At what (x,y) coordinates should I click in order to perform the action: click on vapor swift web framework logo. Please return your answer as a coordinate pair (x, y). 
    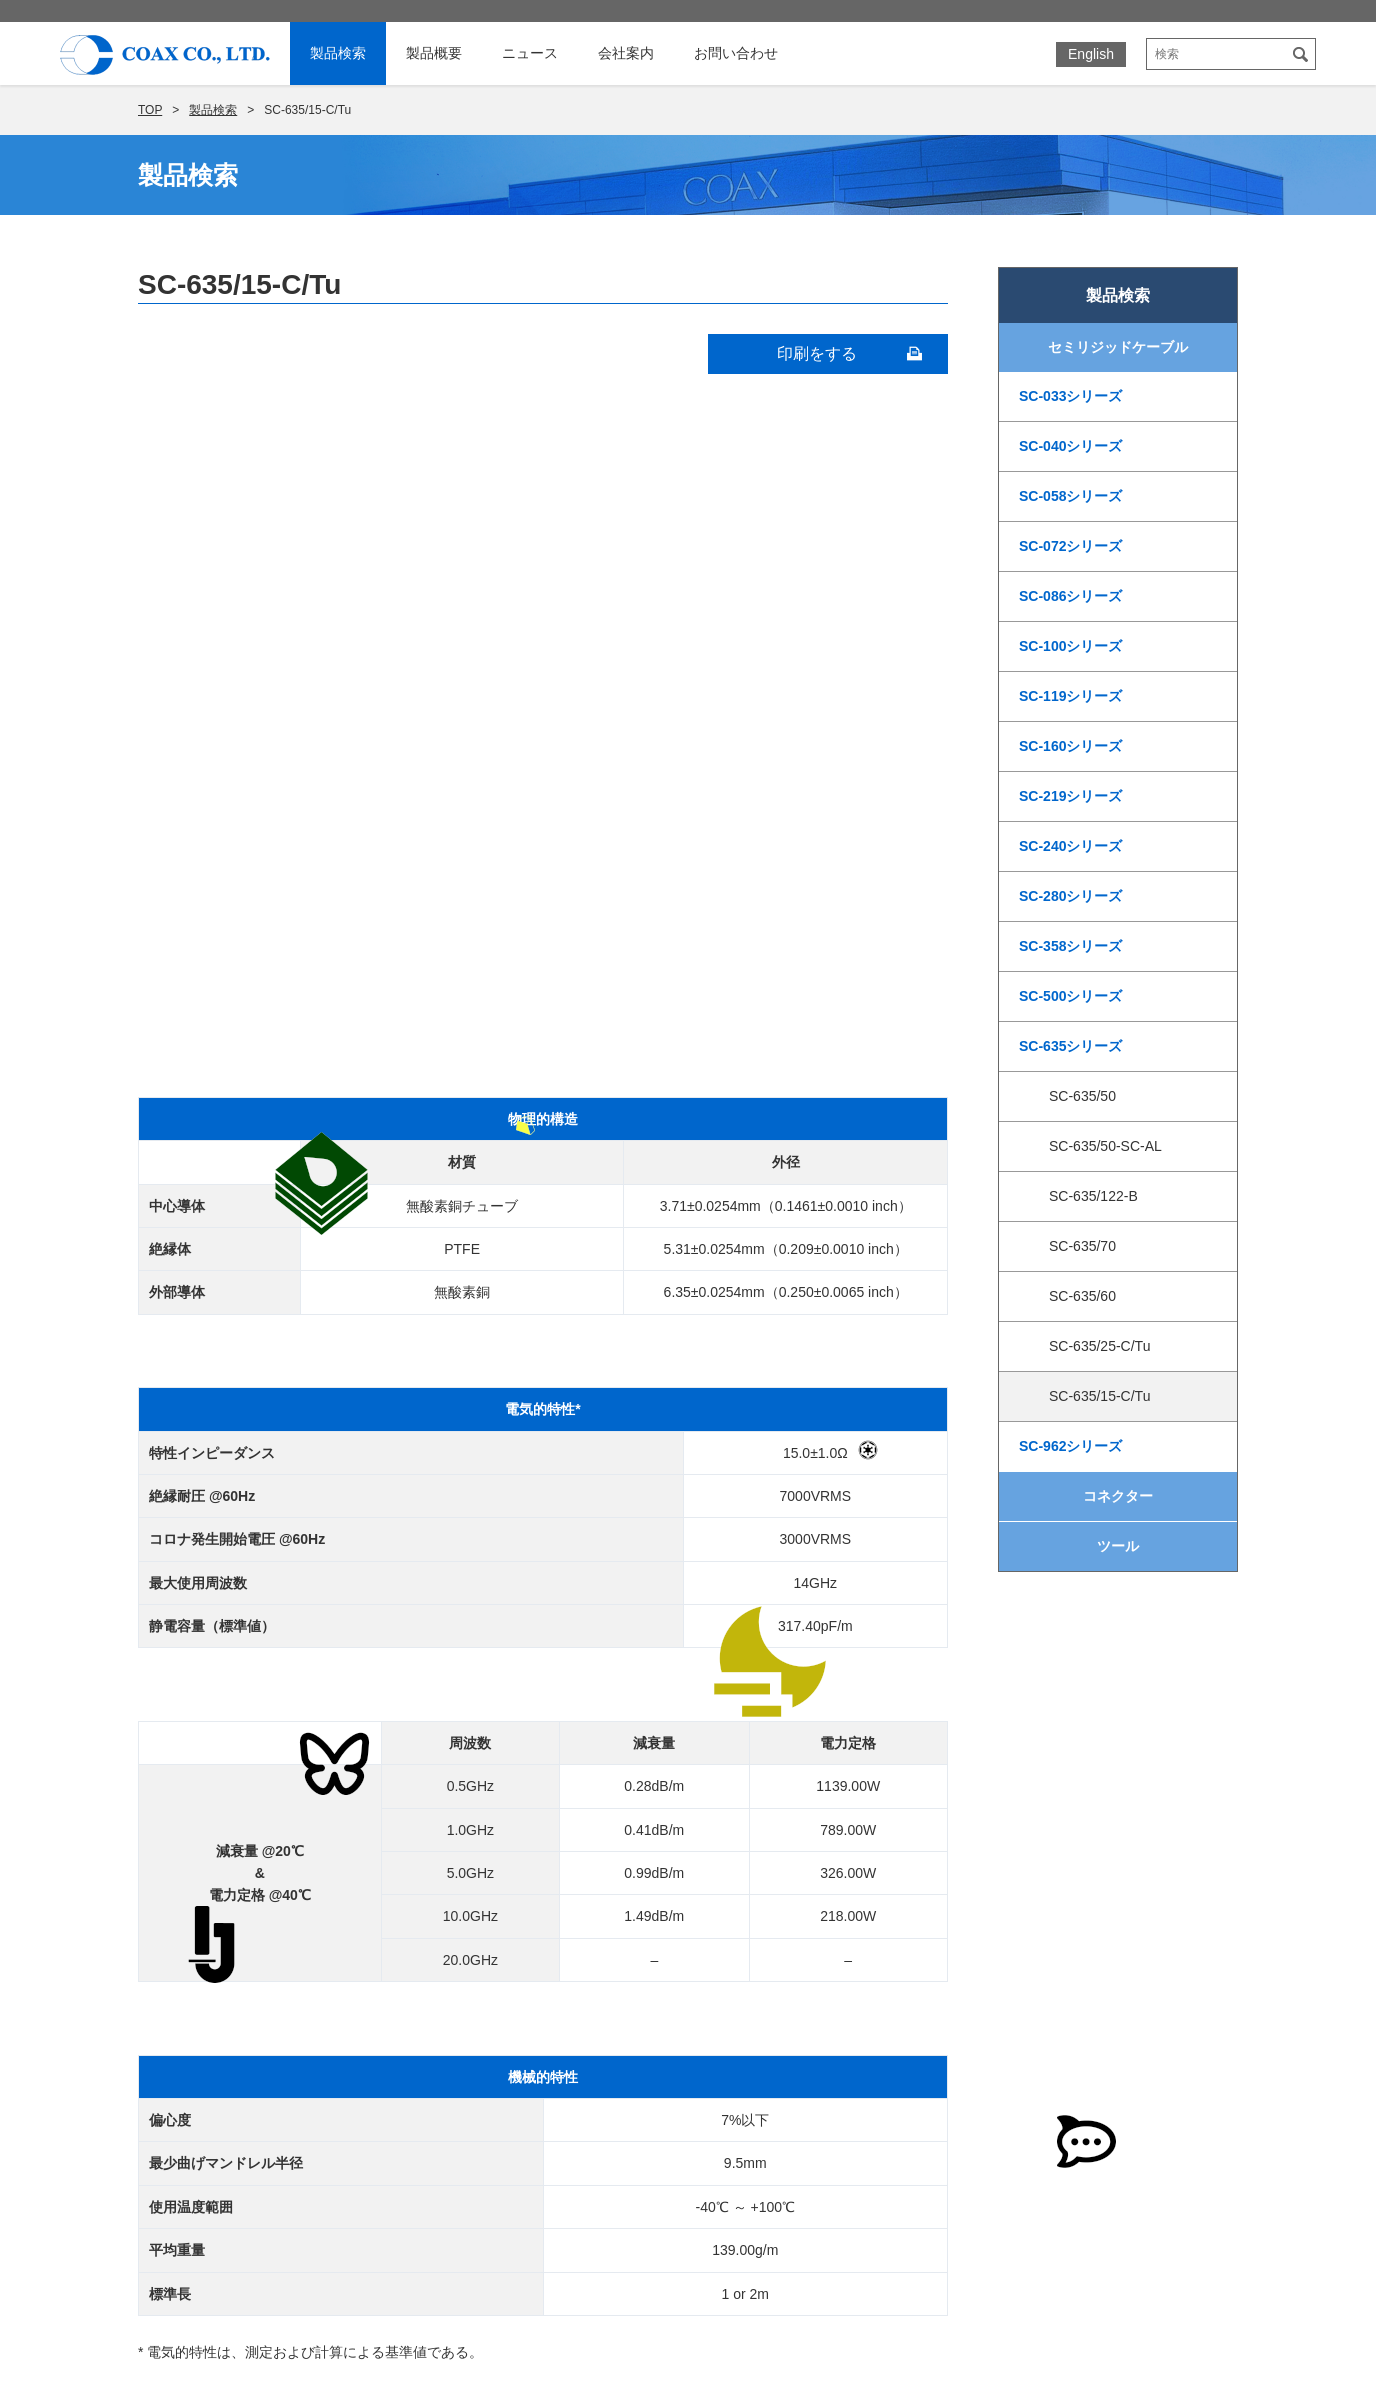
    Looking at the image, I should click on (321, 1183).